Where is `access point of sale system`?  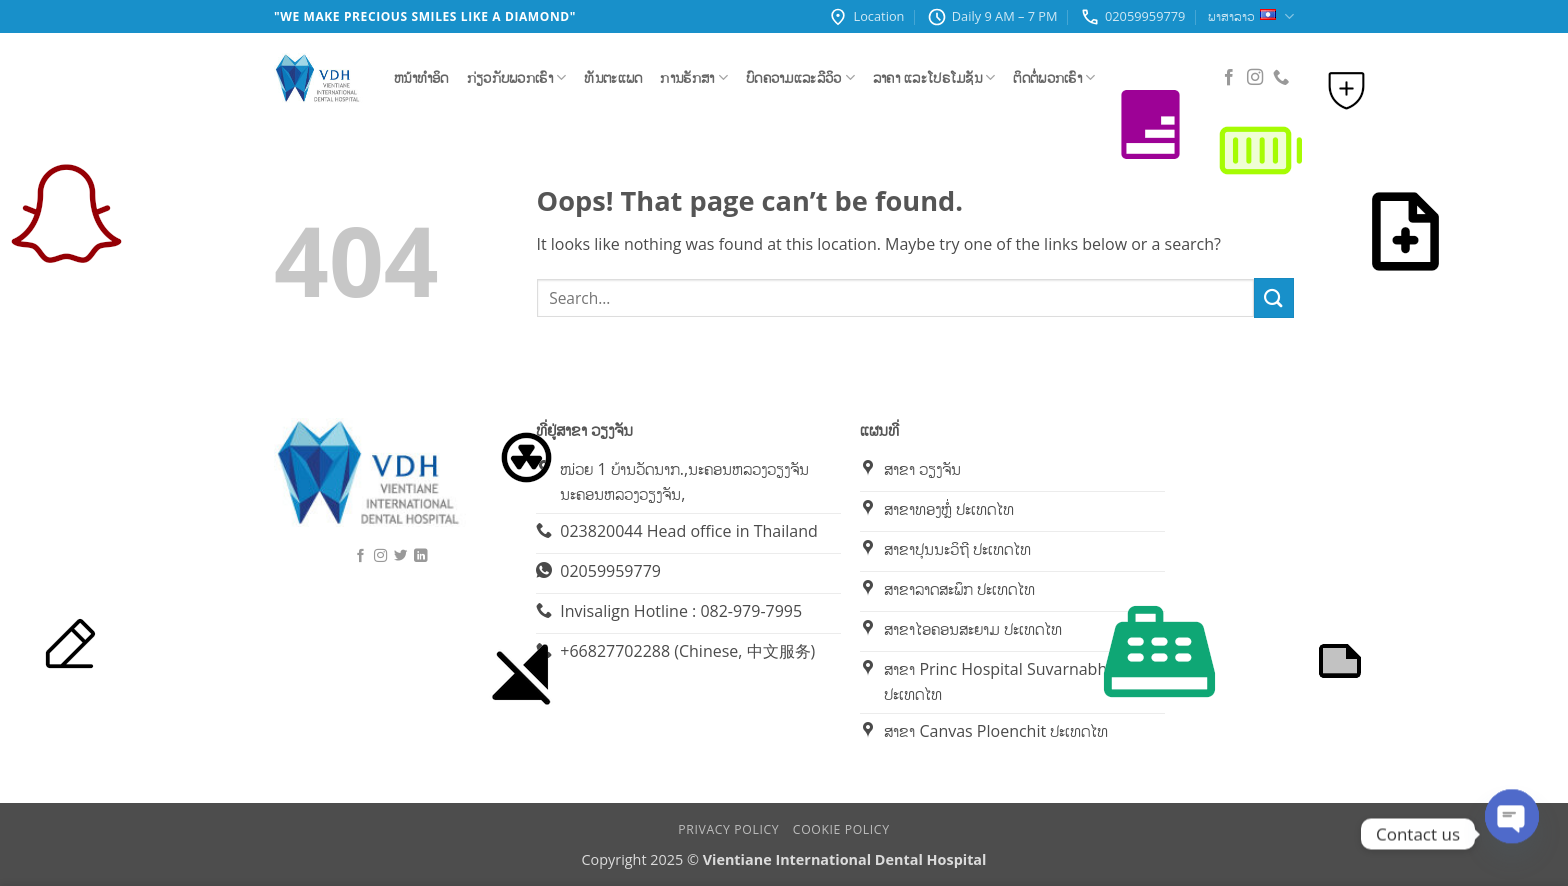 access point of sale system is located at coordinates (1159, 657).